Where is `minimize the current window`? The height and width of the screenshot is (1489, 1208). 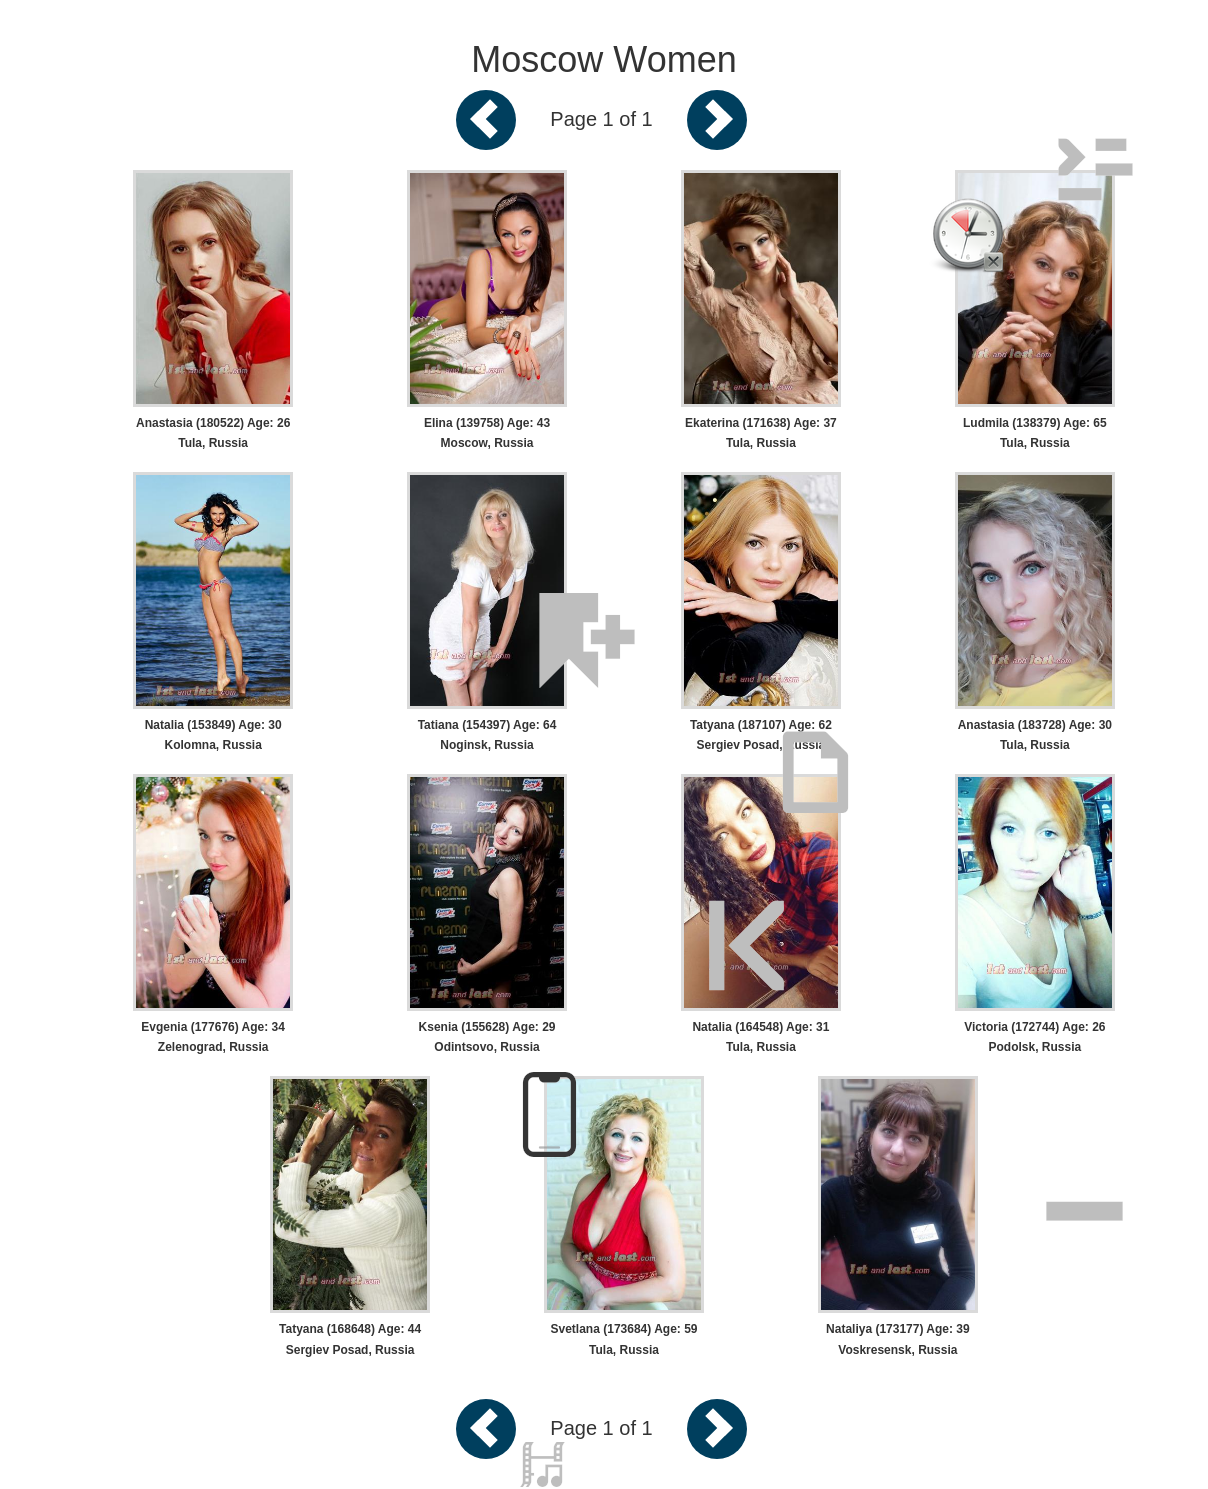
minimize the current window is located at coordinates (1084, 1182).